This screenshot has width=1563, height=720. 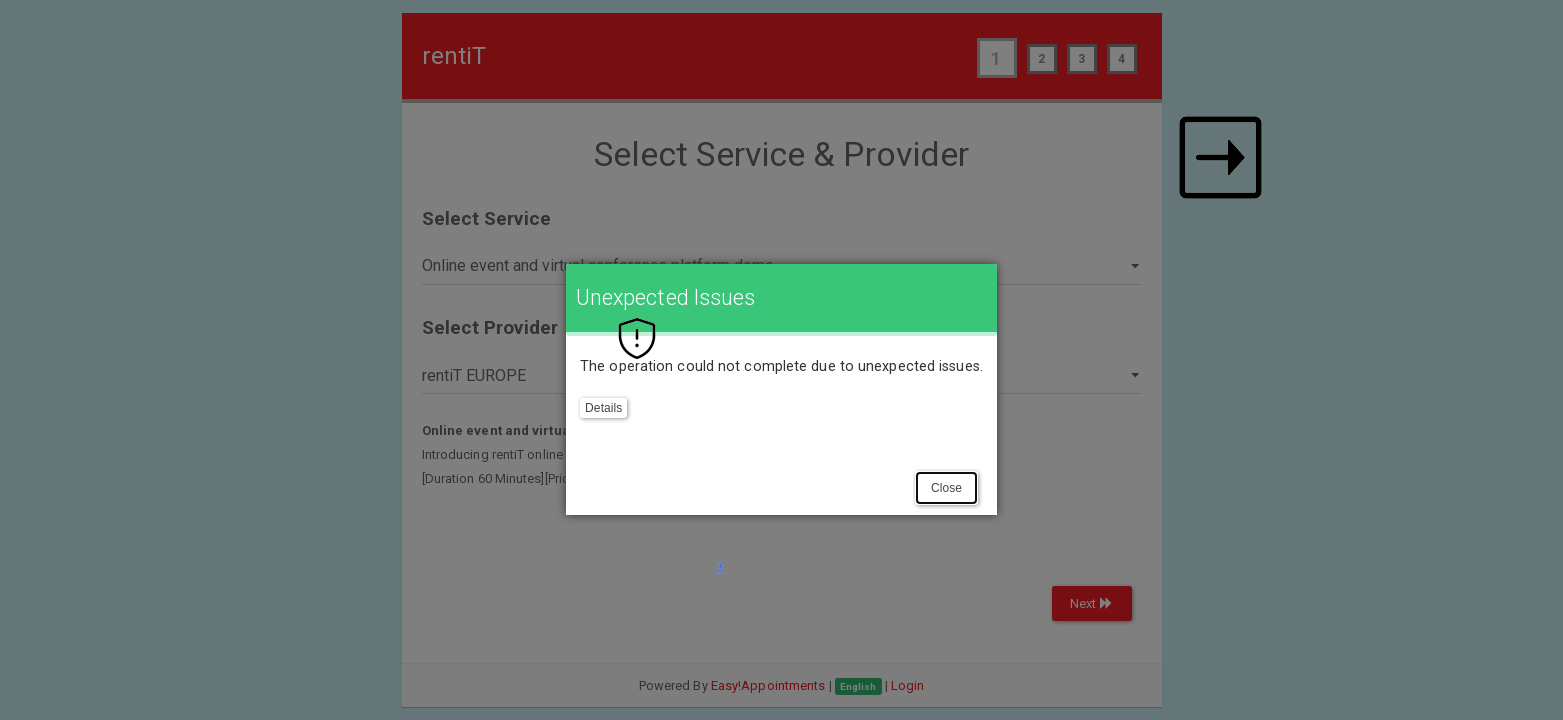 What do you see at coordinates (1220, 157) in the screenshot?
I see `indicates a renamed file in a diff view` at bounding box center [1220, 157].